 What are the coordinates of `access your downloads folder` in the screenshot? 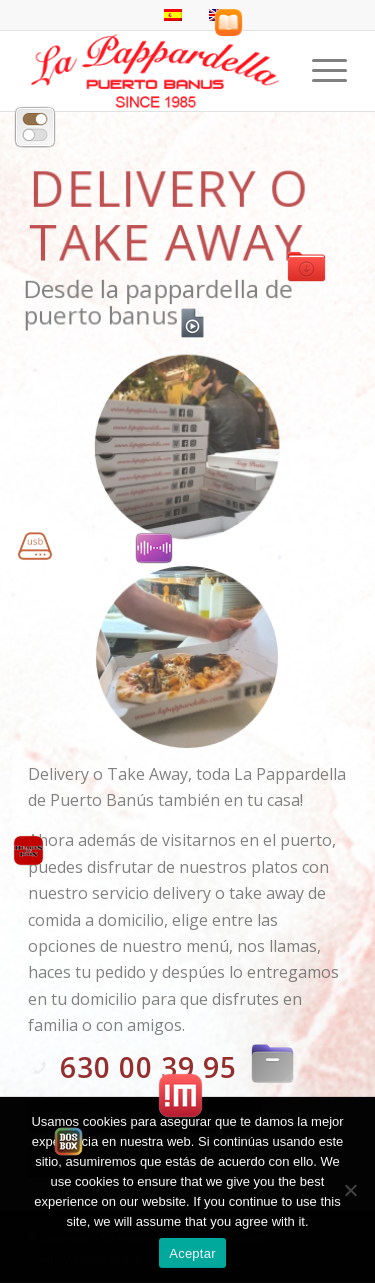 It's located at (306, 266).